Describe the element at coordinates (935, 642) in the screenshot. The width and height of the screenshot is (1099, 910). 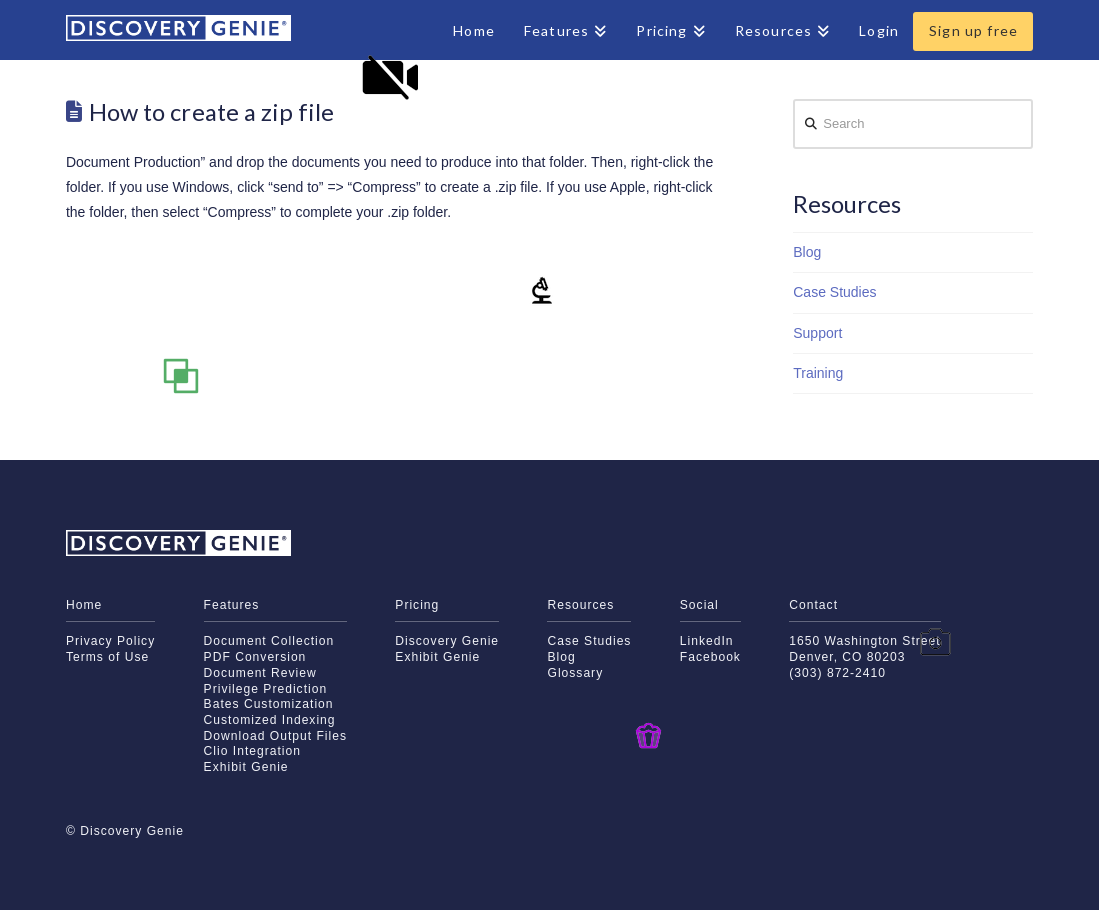
I see `take a photo` at that location.